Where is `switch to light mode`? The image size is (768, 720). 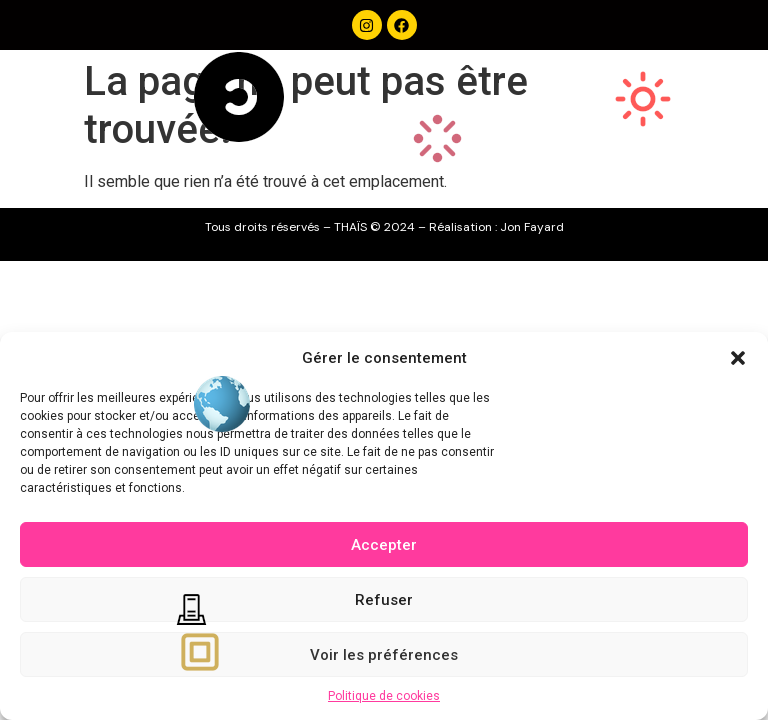
switch to light mode is located at coordinates (643, 99).